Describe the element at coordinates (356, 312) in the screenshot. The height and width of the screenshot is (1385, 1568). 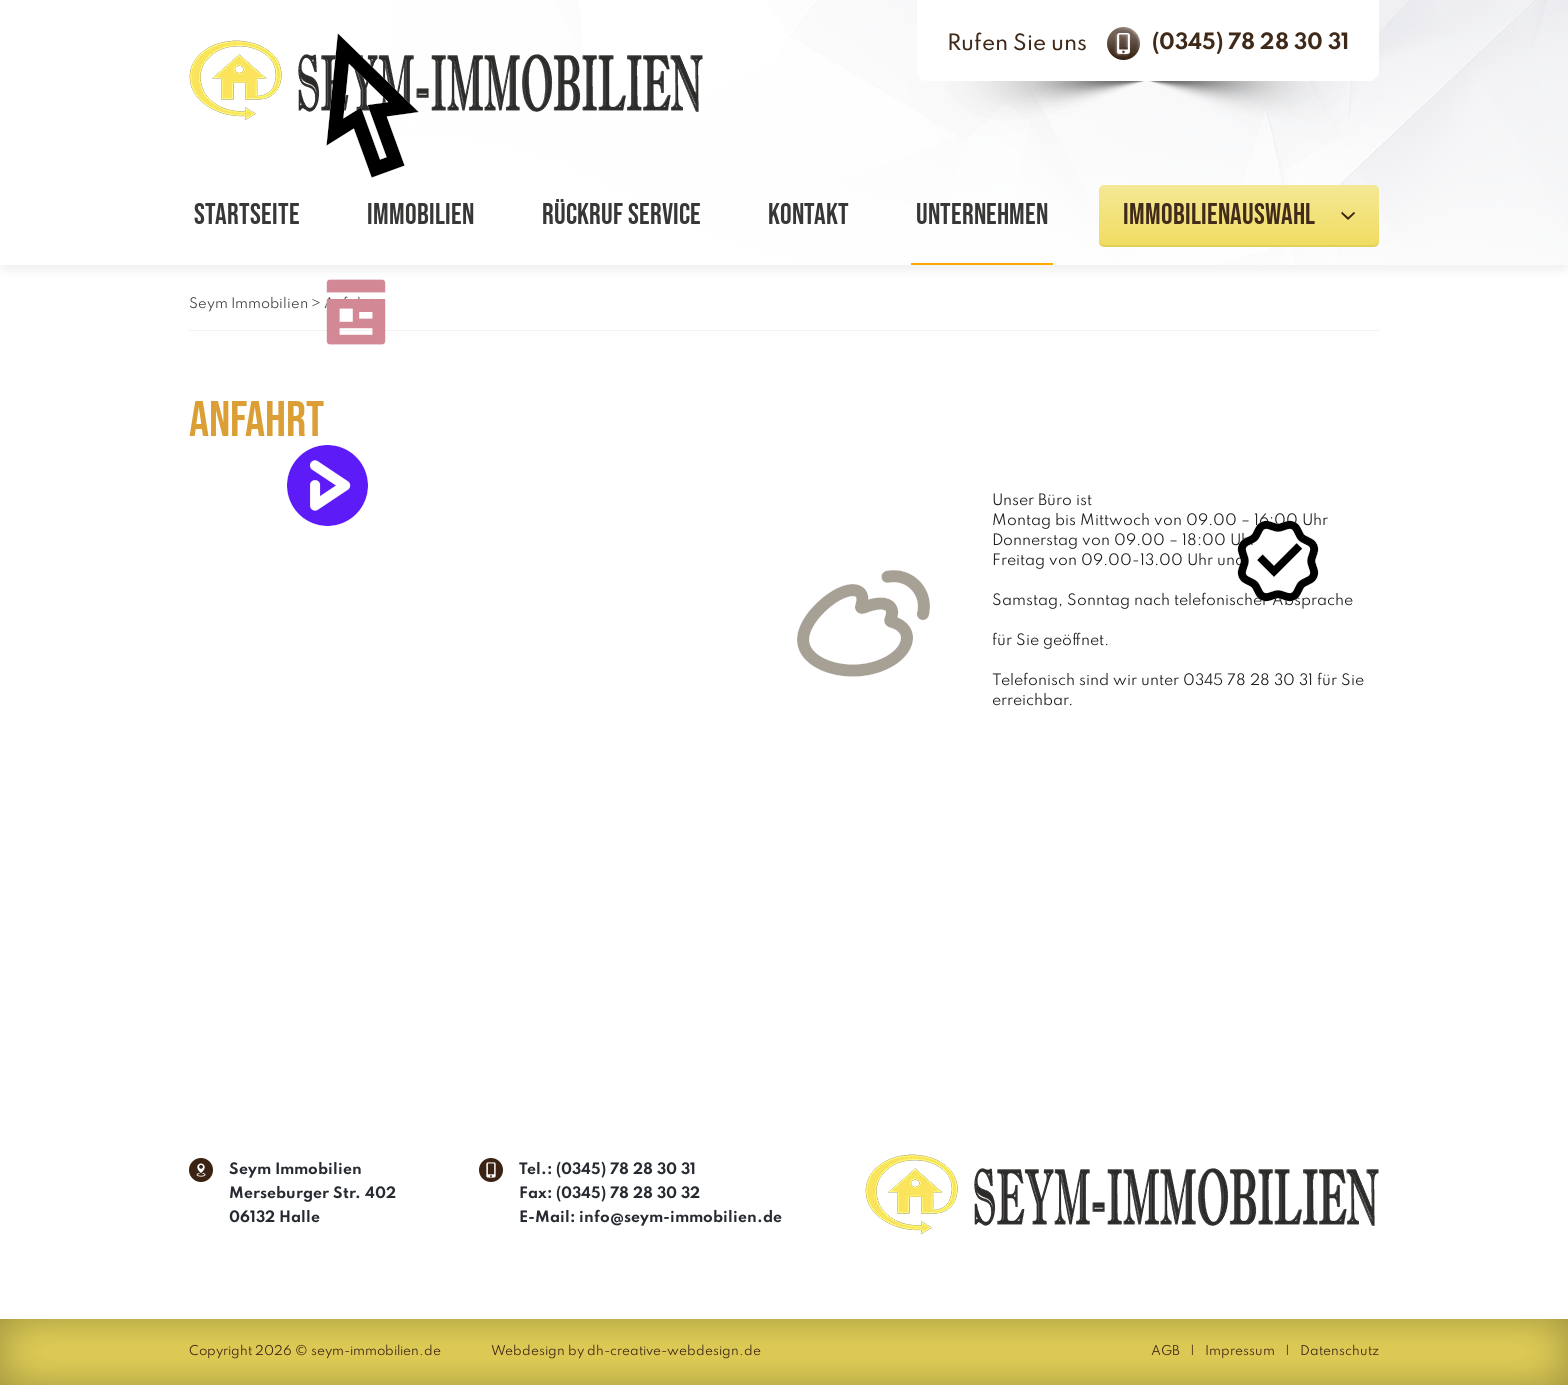
I see `open Apple Pages document` at that location.